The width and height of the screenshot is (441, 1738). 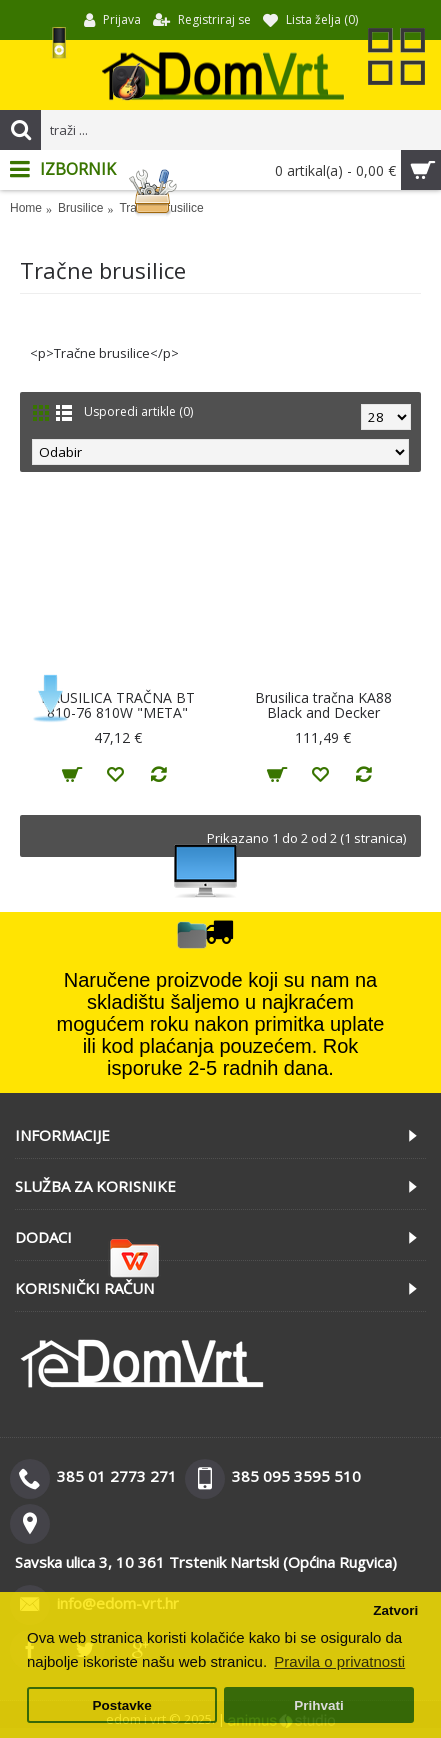 I want to click on open WPS Office documents folder, so click(x=134, y=1259).